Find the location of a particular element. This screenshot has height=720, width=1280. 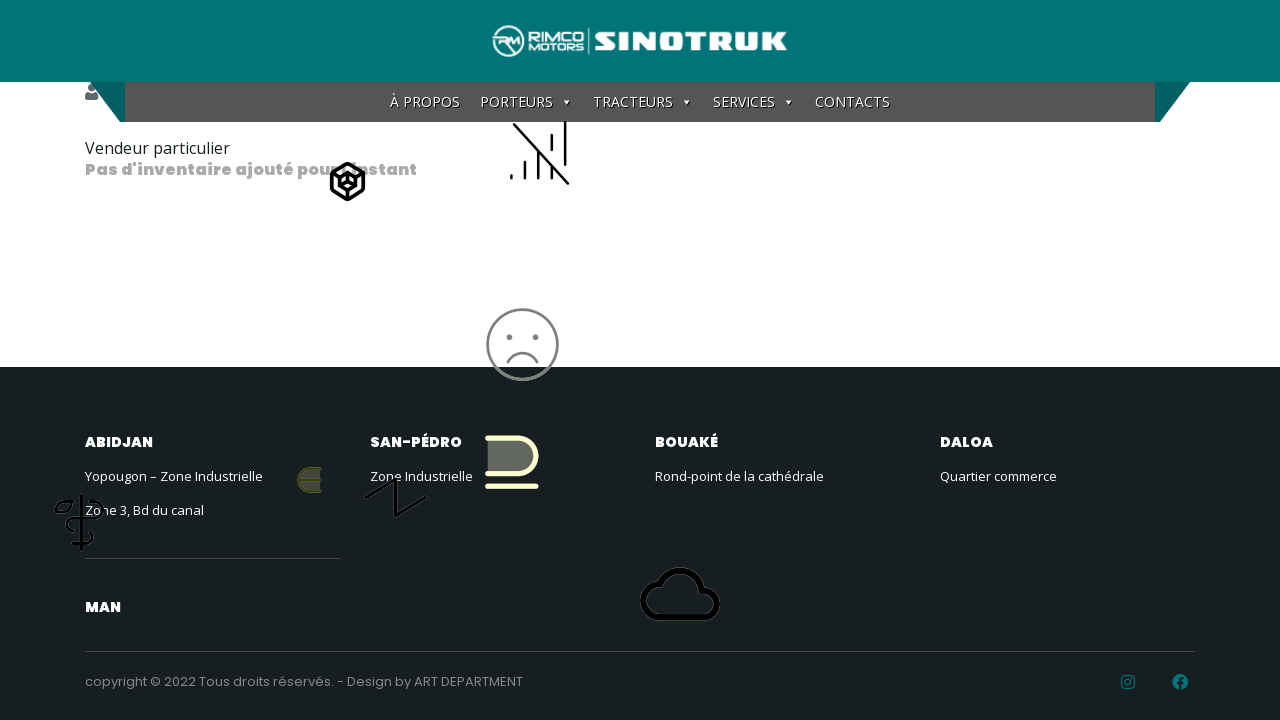

view 3d model or object is located at coordinates (347, 181).